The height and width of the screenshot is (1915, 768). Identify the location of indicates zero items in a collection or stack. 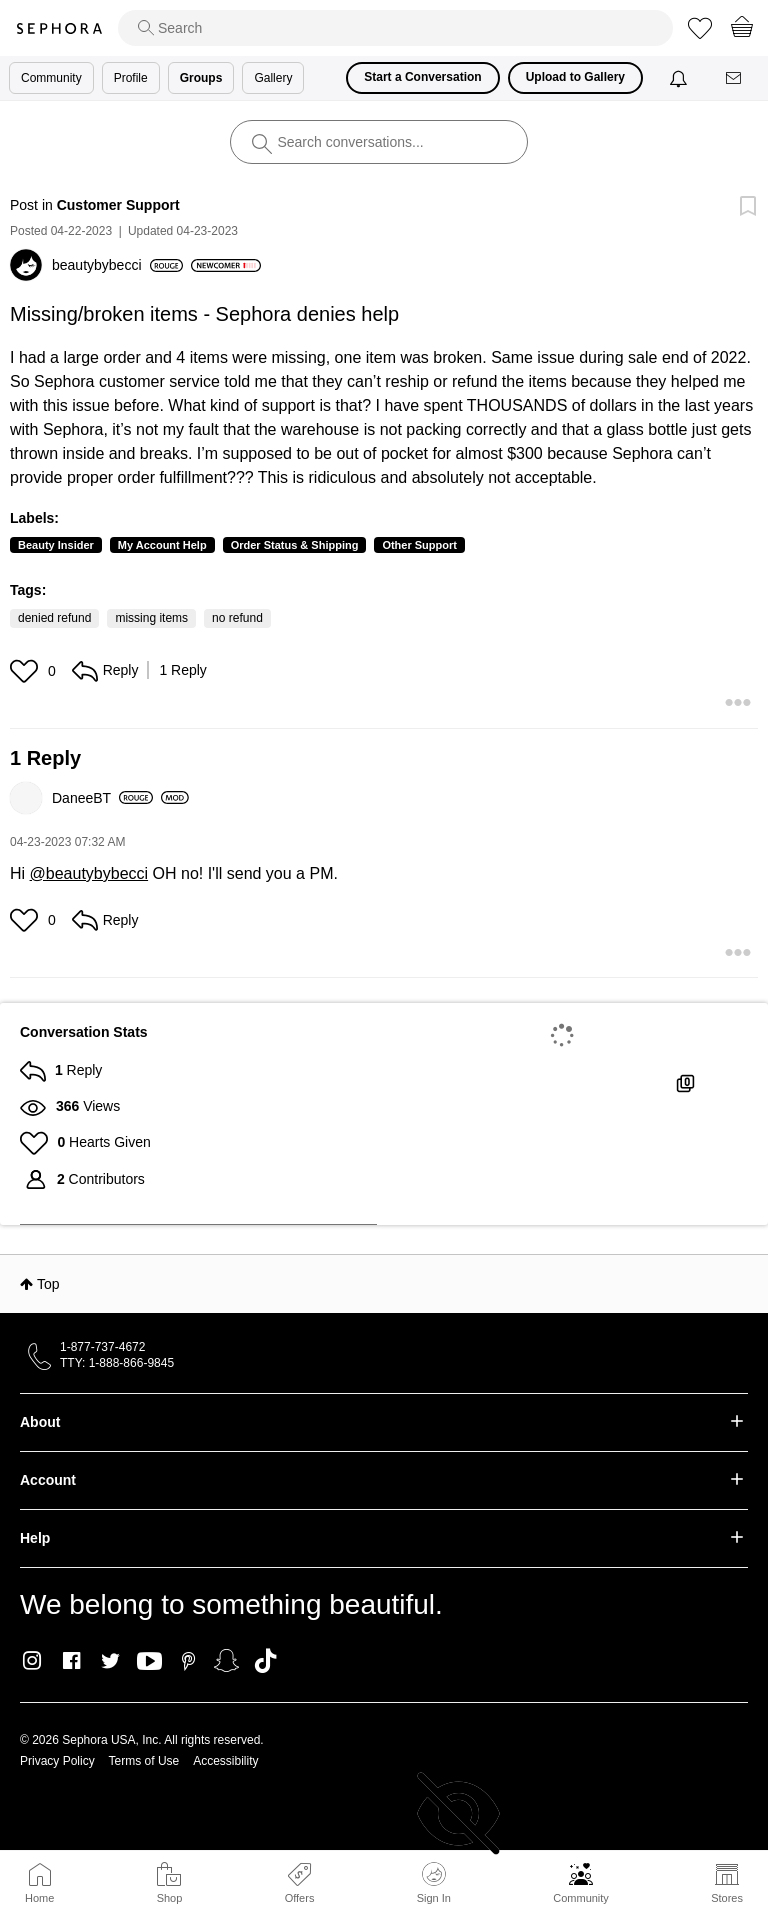
(685, 1083).